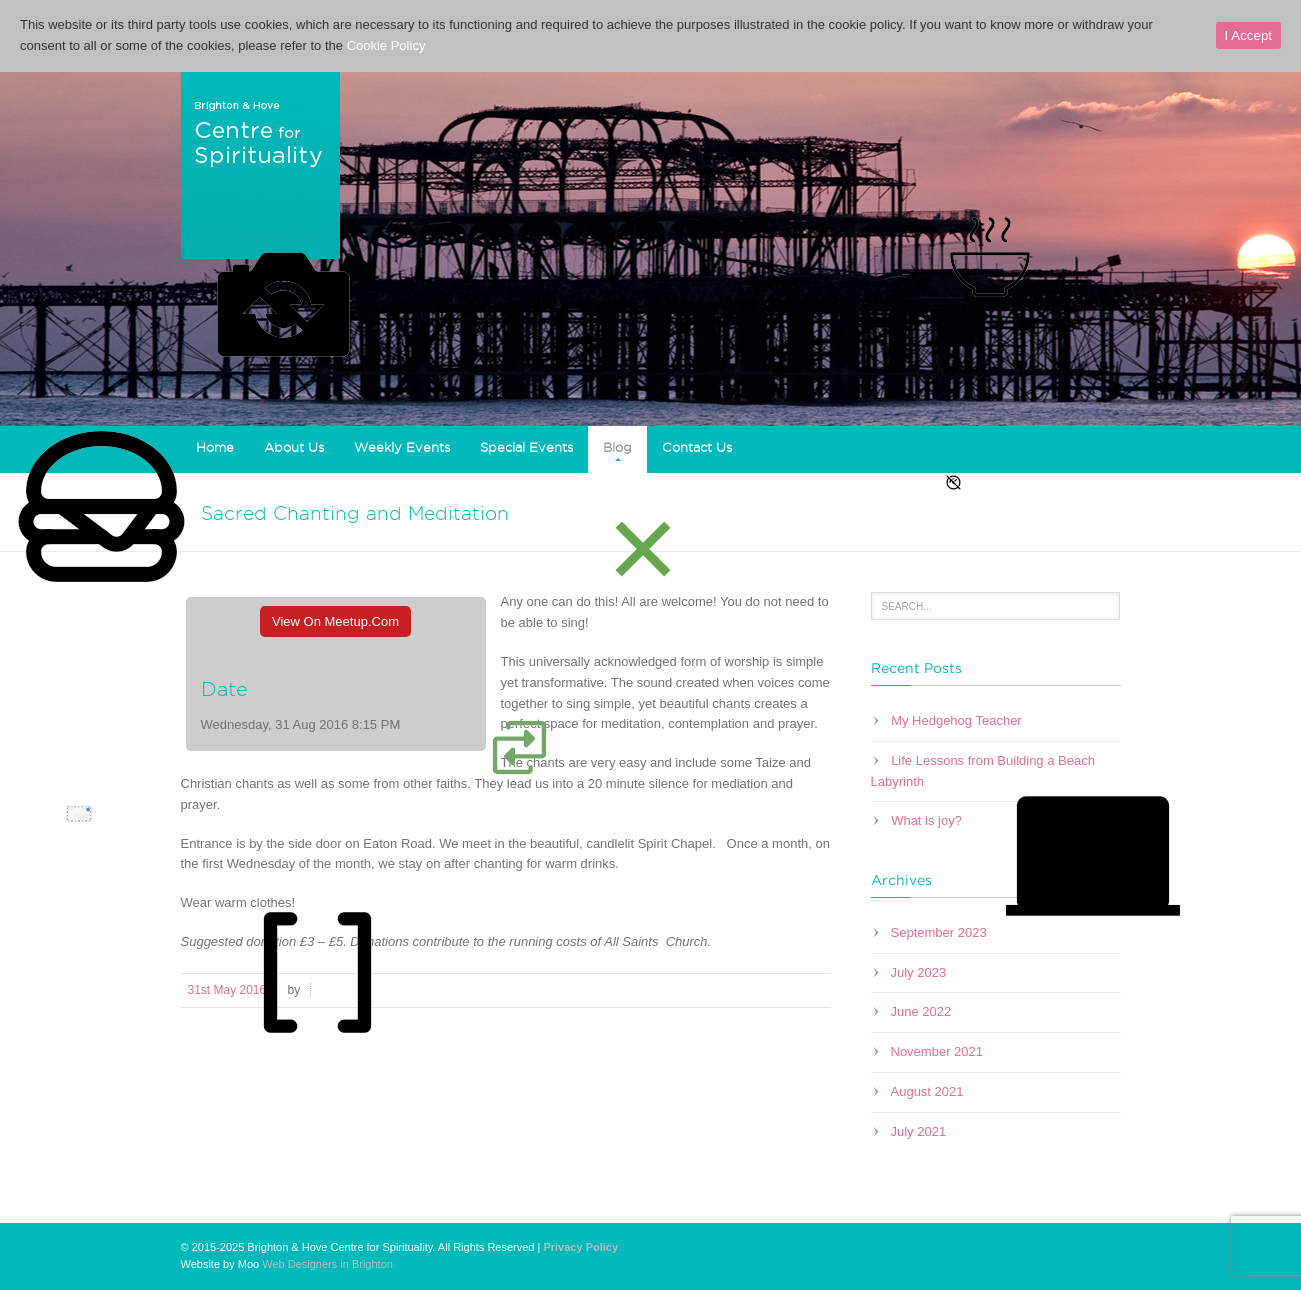  I want to click on switch between front and rear camera, so click(283, 304).